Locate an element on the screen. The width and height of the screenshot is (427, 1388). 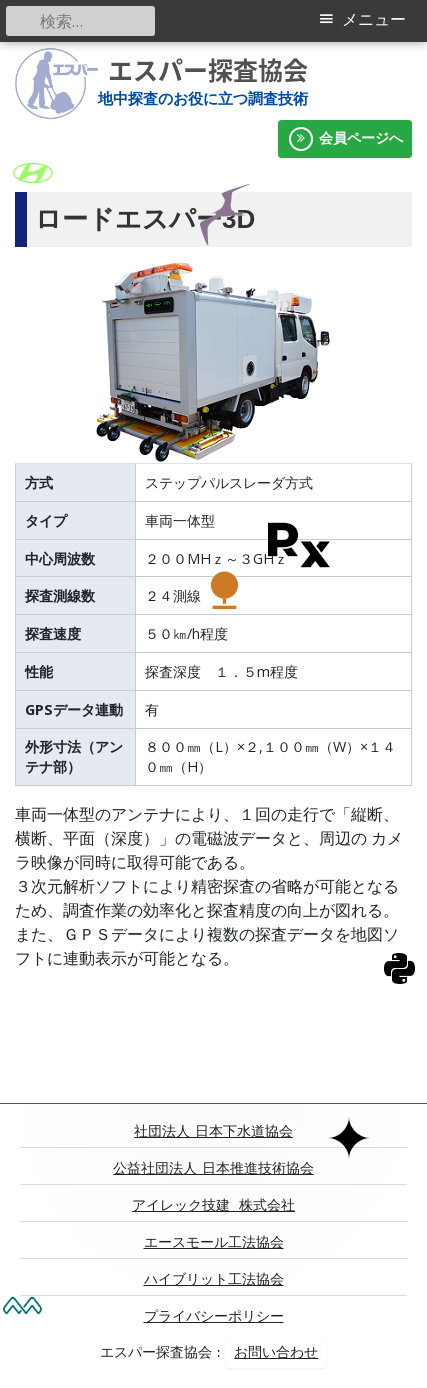
python programming language logo is located at coordinates (399, 968).